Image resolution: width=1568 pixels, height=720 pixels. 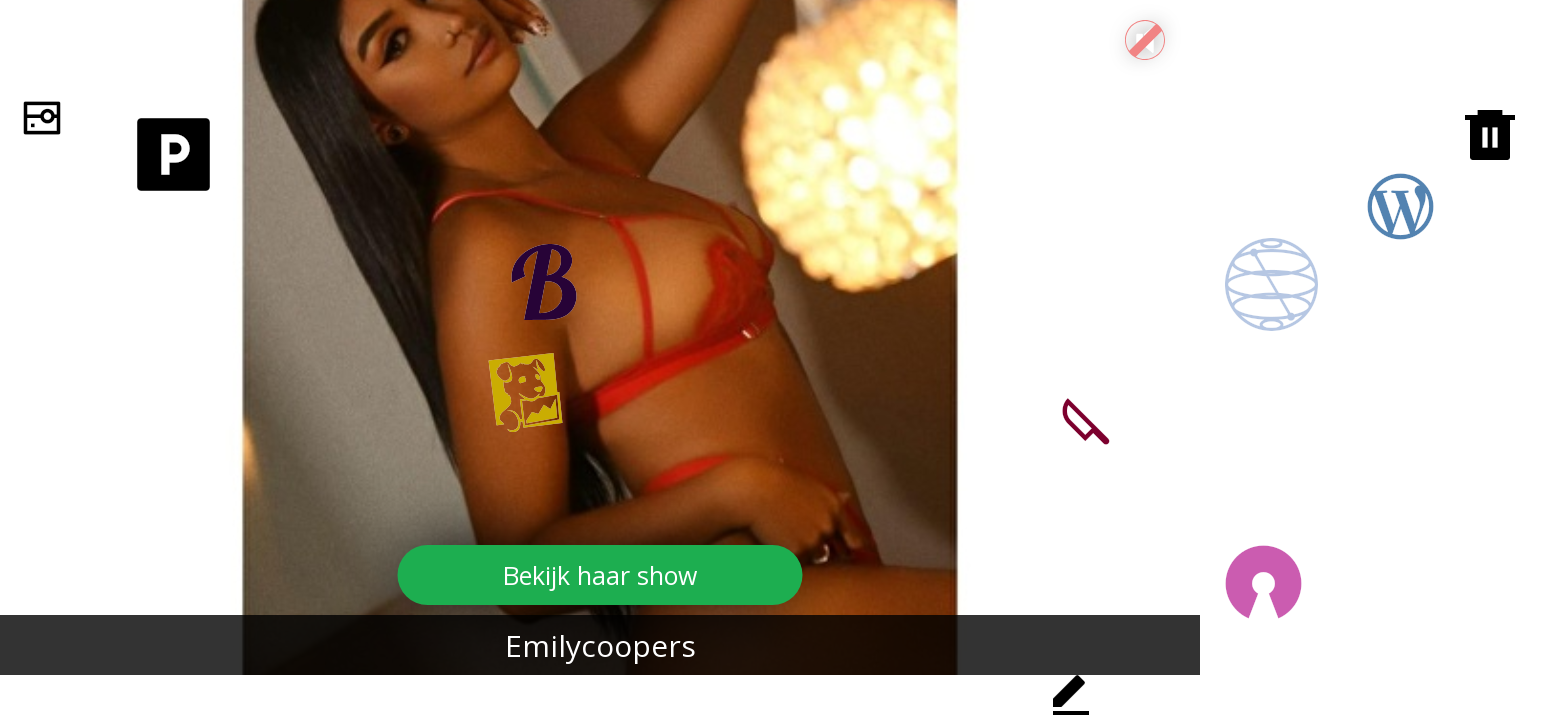 What do you see at coordinates (42, 118) in the screenshot?
I see `start a presentation or slideshow` at bounding box center [42, 118].